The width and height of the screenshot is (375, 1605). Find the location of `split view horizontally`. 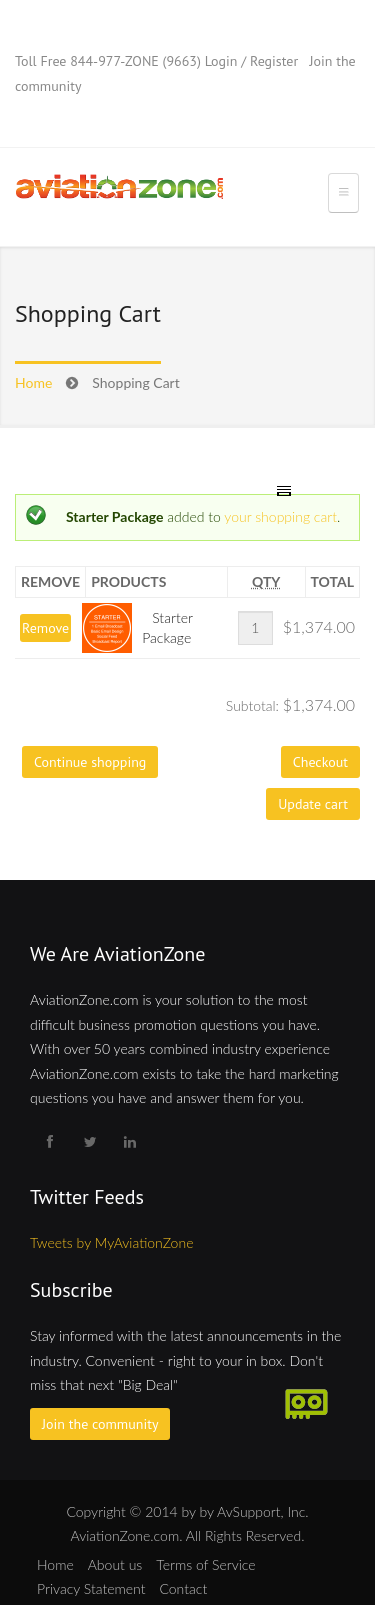

split view horizontally is located at coordinates (284, 491).